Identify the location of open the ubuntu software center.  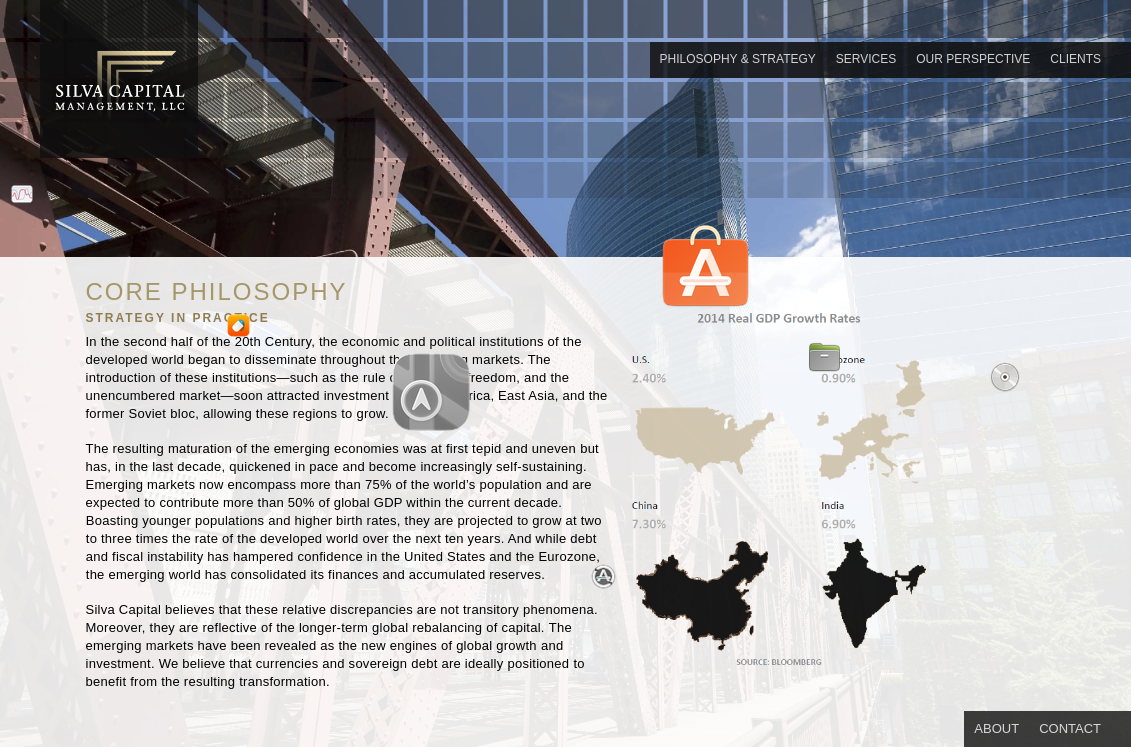
(705, 272).